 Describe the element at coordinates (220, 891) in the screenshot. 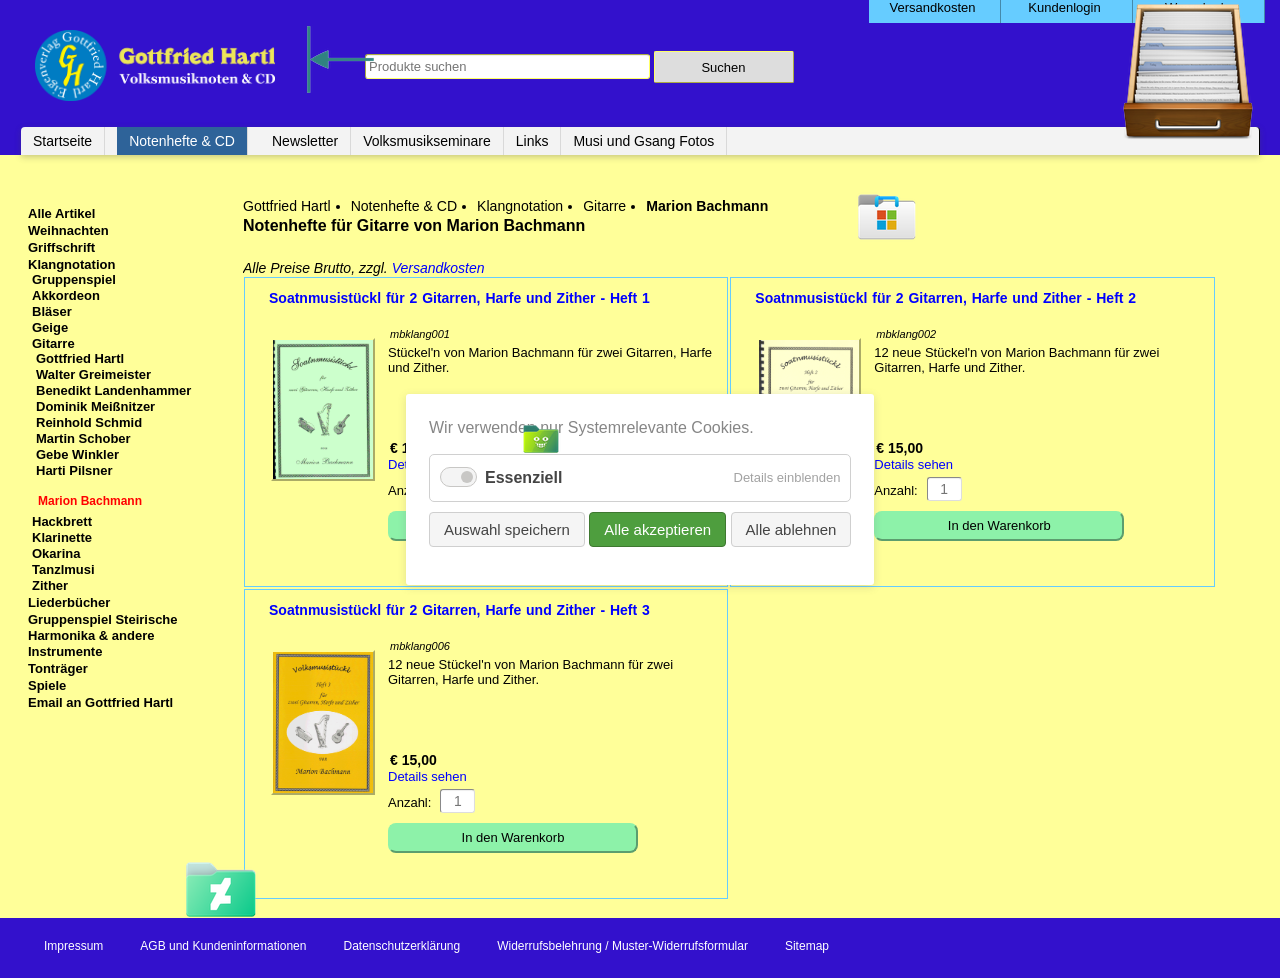

I see `open your DeviantArt downloads folder` at that location.